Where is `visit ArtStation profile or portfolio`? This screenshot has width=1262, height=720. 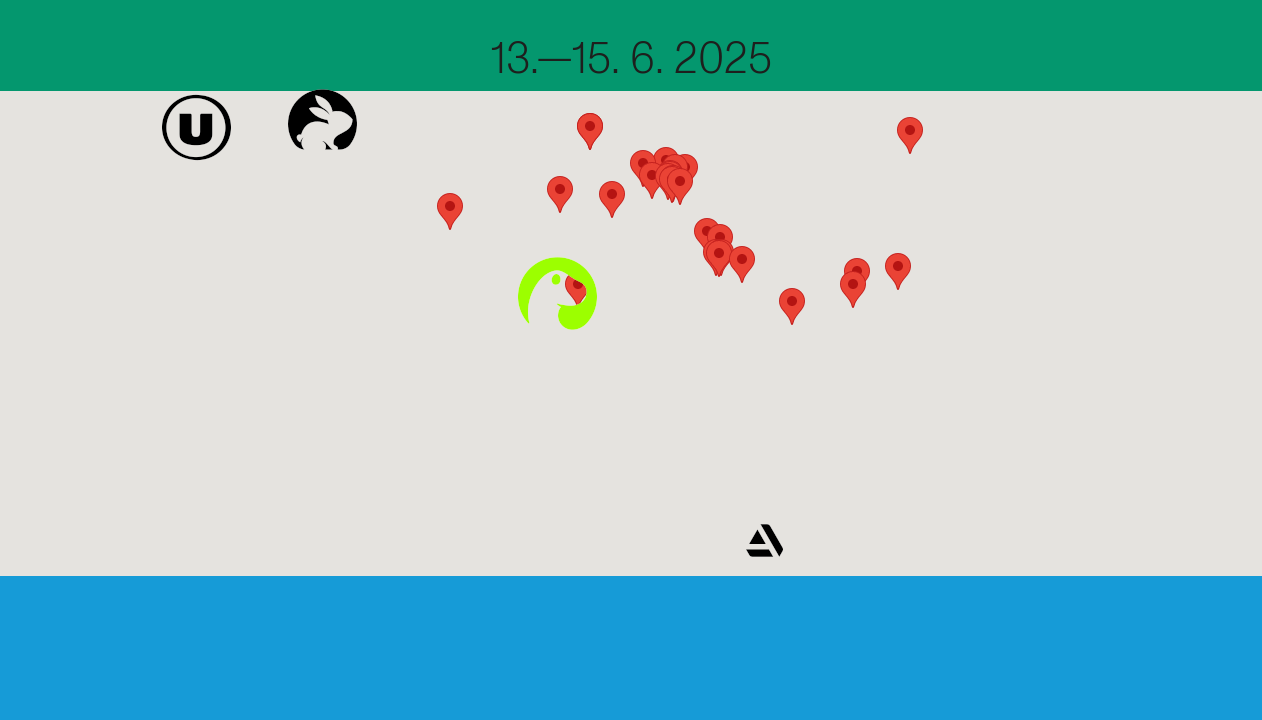 visit ArtStation profile or portfolio is located at coordinates (764, 540).